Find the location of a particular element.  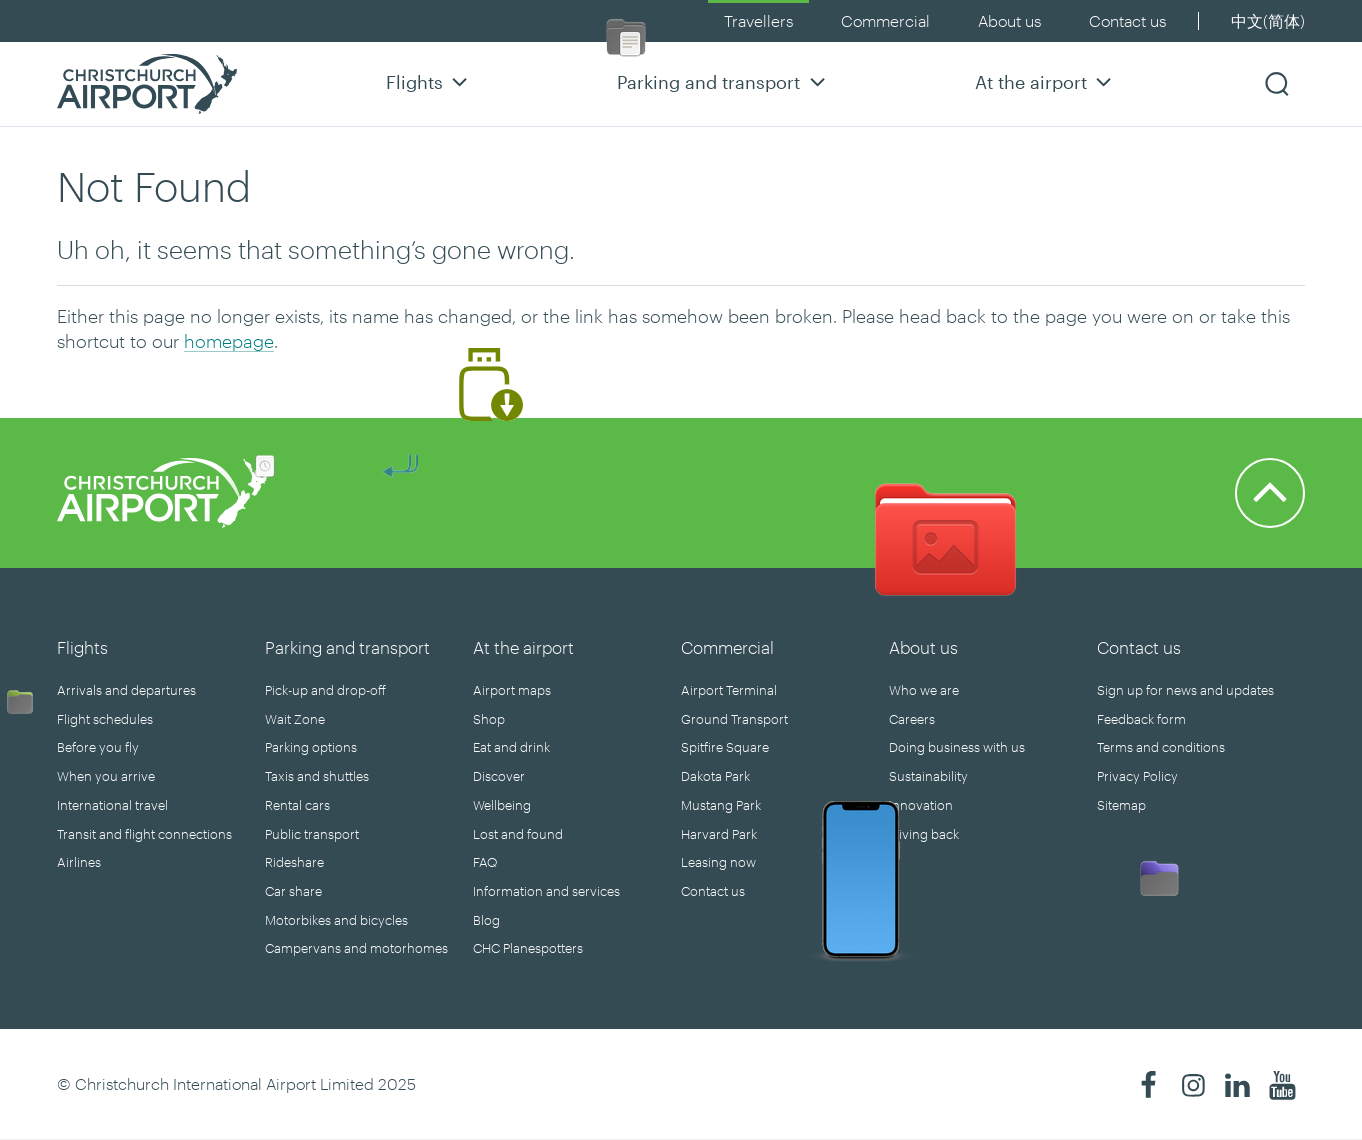

open a file or document is located at coordinates (626, 37).